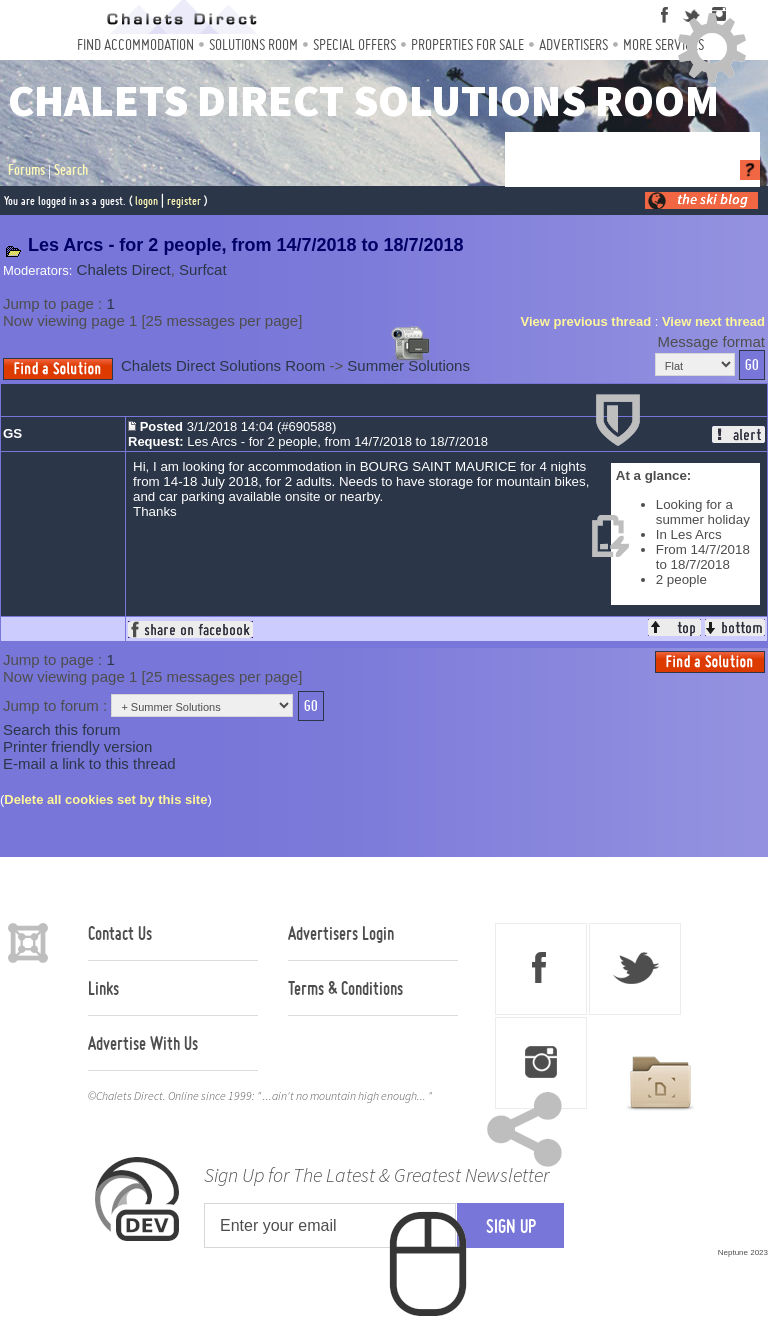 The width and height of the screenshot is (768, 1322). Describe the element at coordinates (410, 344) in the screenshot. I see `access video camera device settings` at that location.